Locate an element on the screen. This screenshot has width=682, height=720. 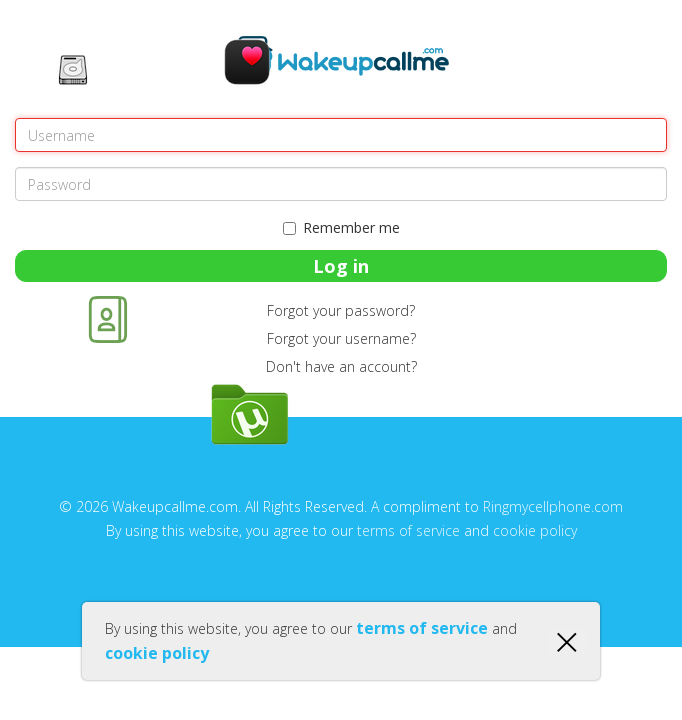
access internal hard drive storage is located at coordinates (73, 70).